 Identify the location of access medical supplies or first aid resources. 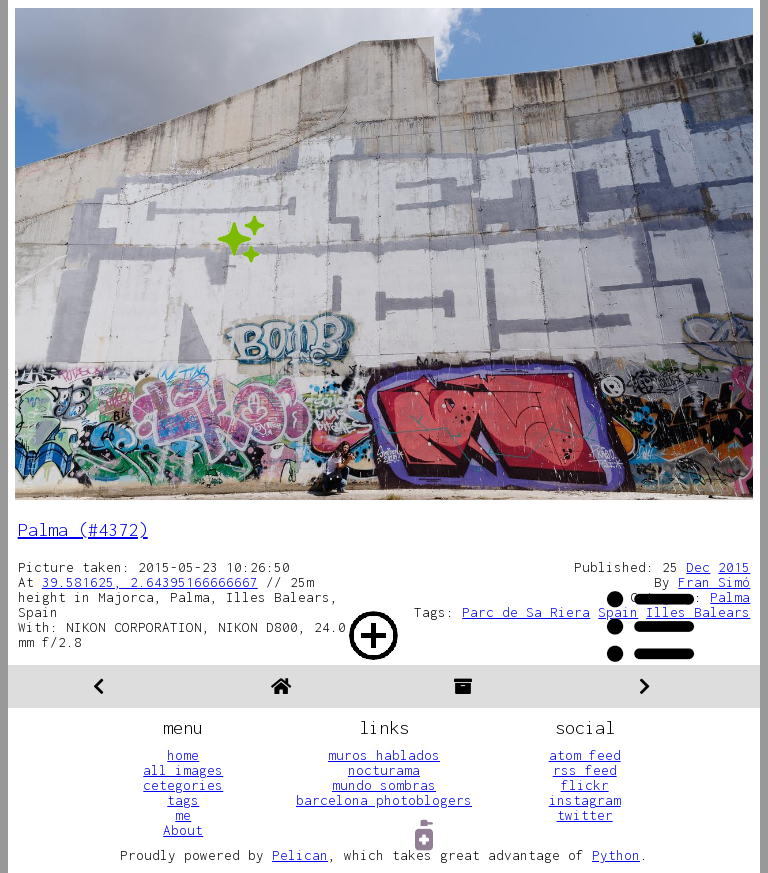
(424, 836).